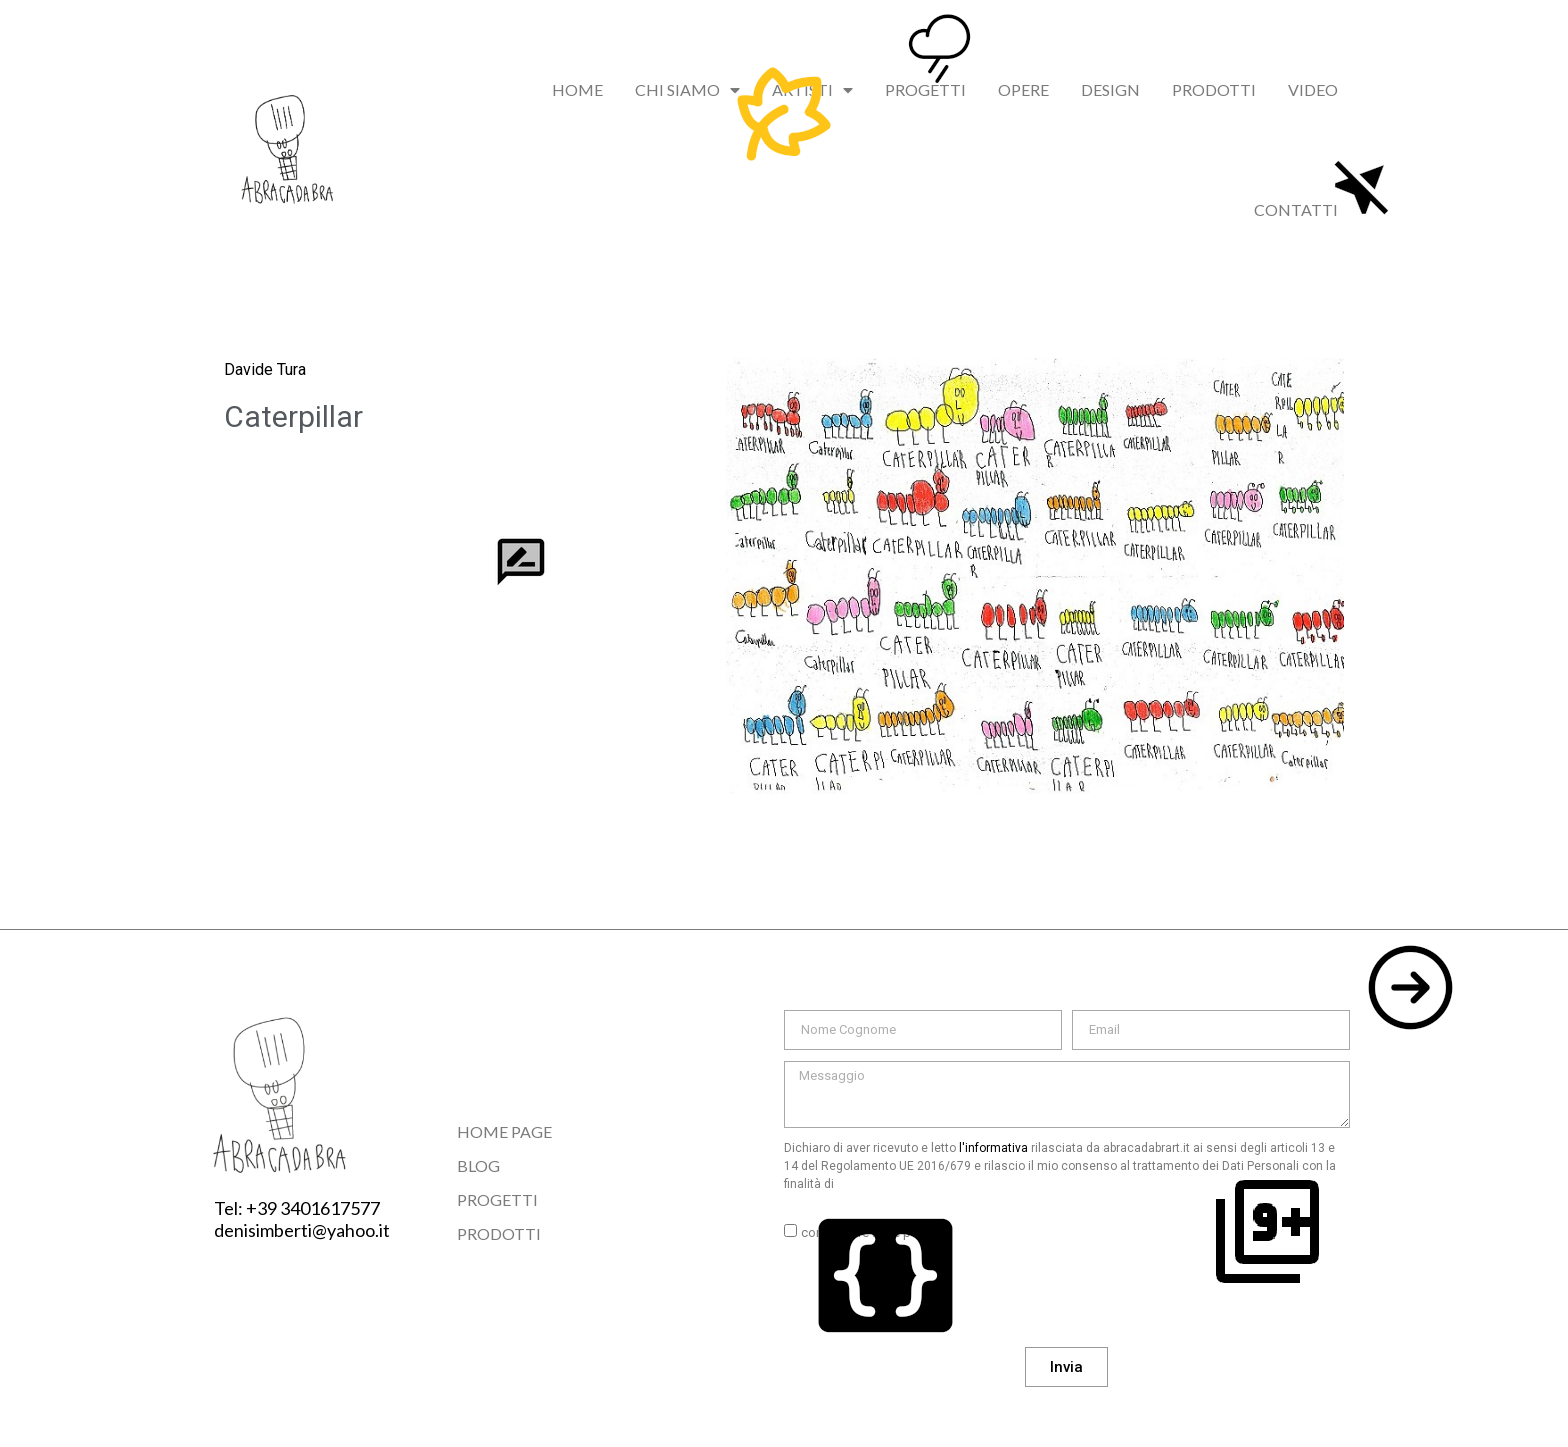  Describe the element at coordinates (1410, 987) in the screenshot. I see `proceed to the next step` at that location.